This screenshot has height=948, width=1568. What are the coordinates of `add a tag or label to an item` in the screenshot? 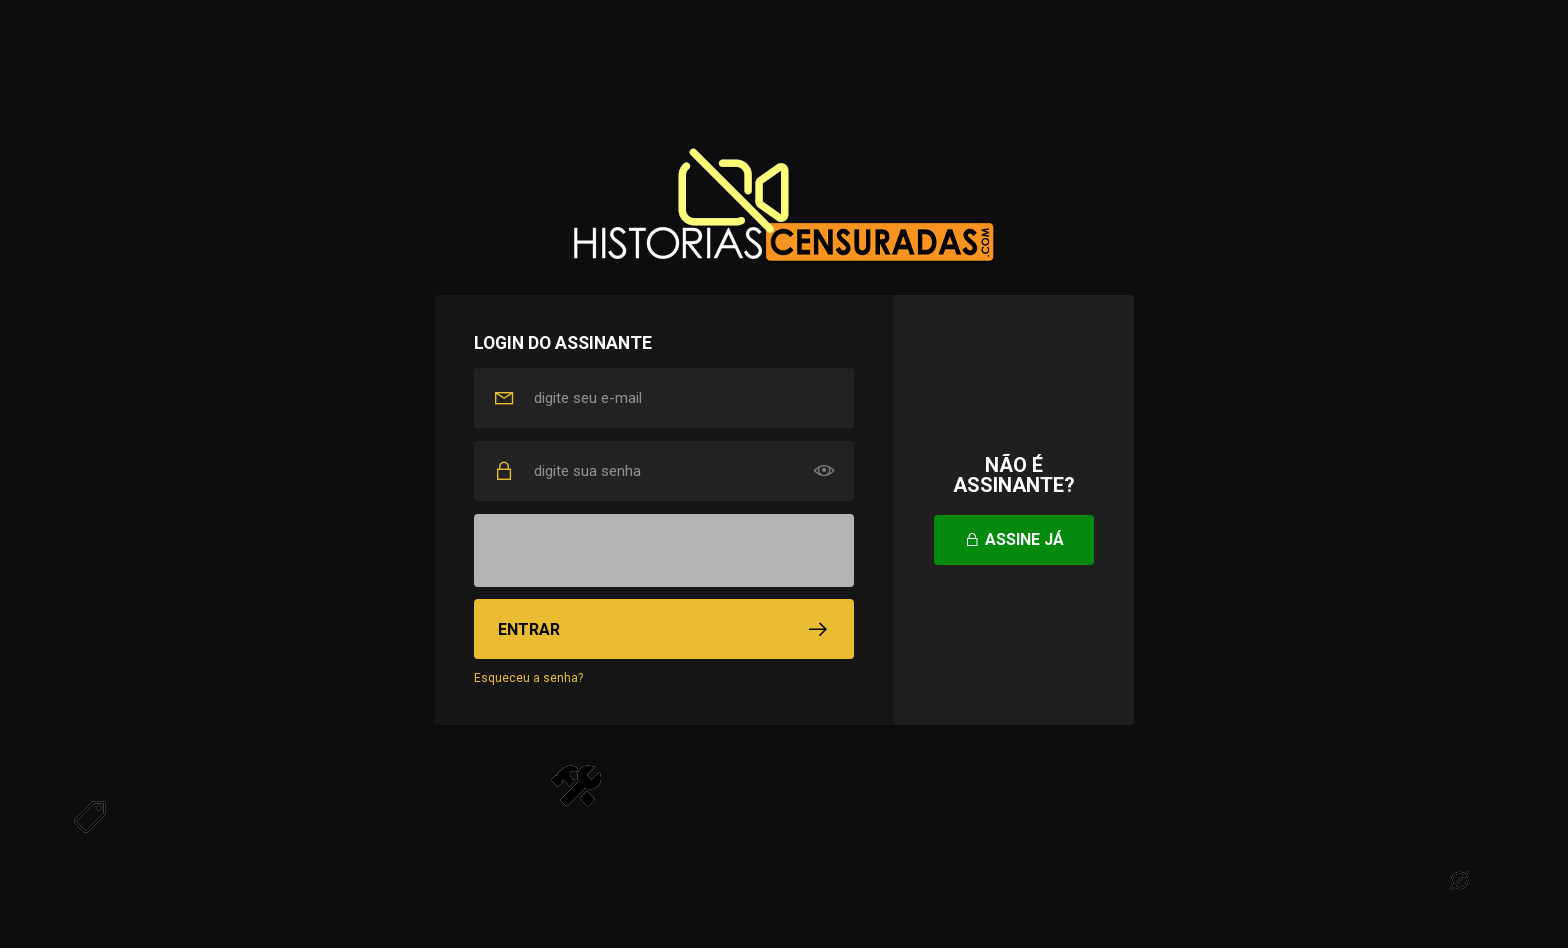 It's located at (90, 817).